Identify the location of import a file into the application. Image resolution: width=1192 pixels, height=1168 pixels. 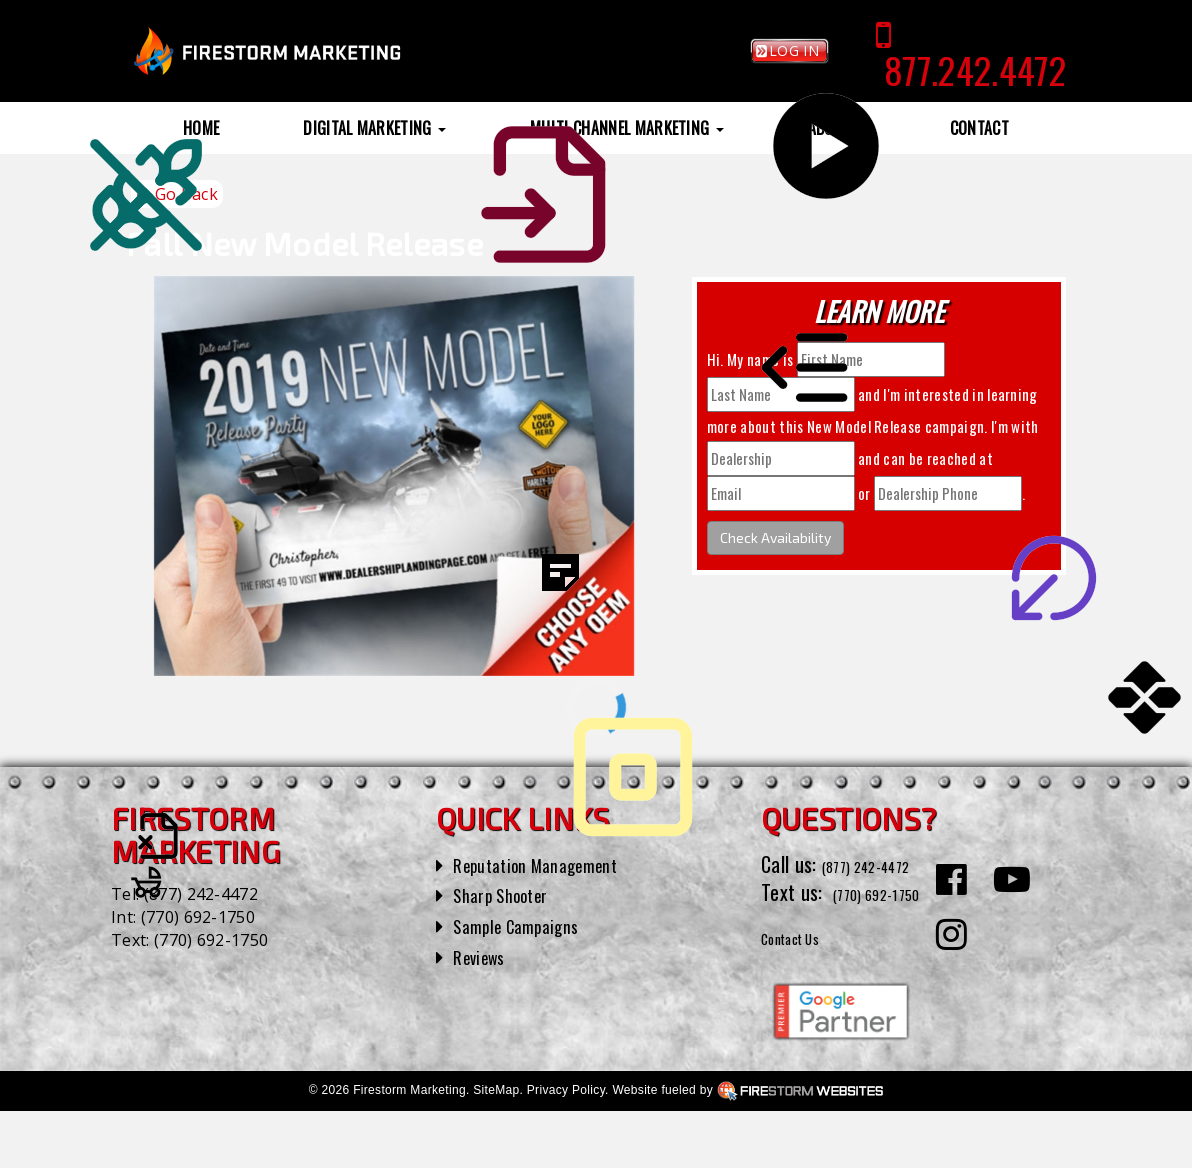
(549, 194).